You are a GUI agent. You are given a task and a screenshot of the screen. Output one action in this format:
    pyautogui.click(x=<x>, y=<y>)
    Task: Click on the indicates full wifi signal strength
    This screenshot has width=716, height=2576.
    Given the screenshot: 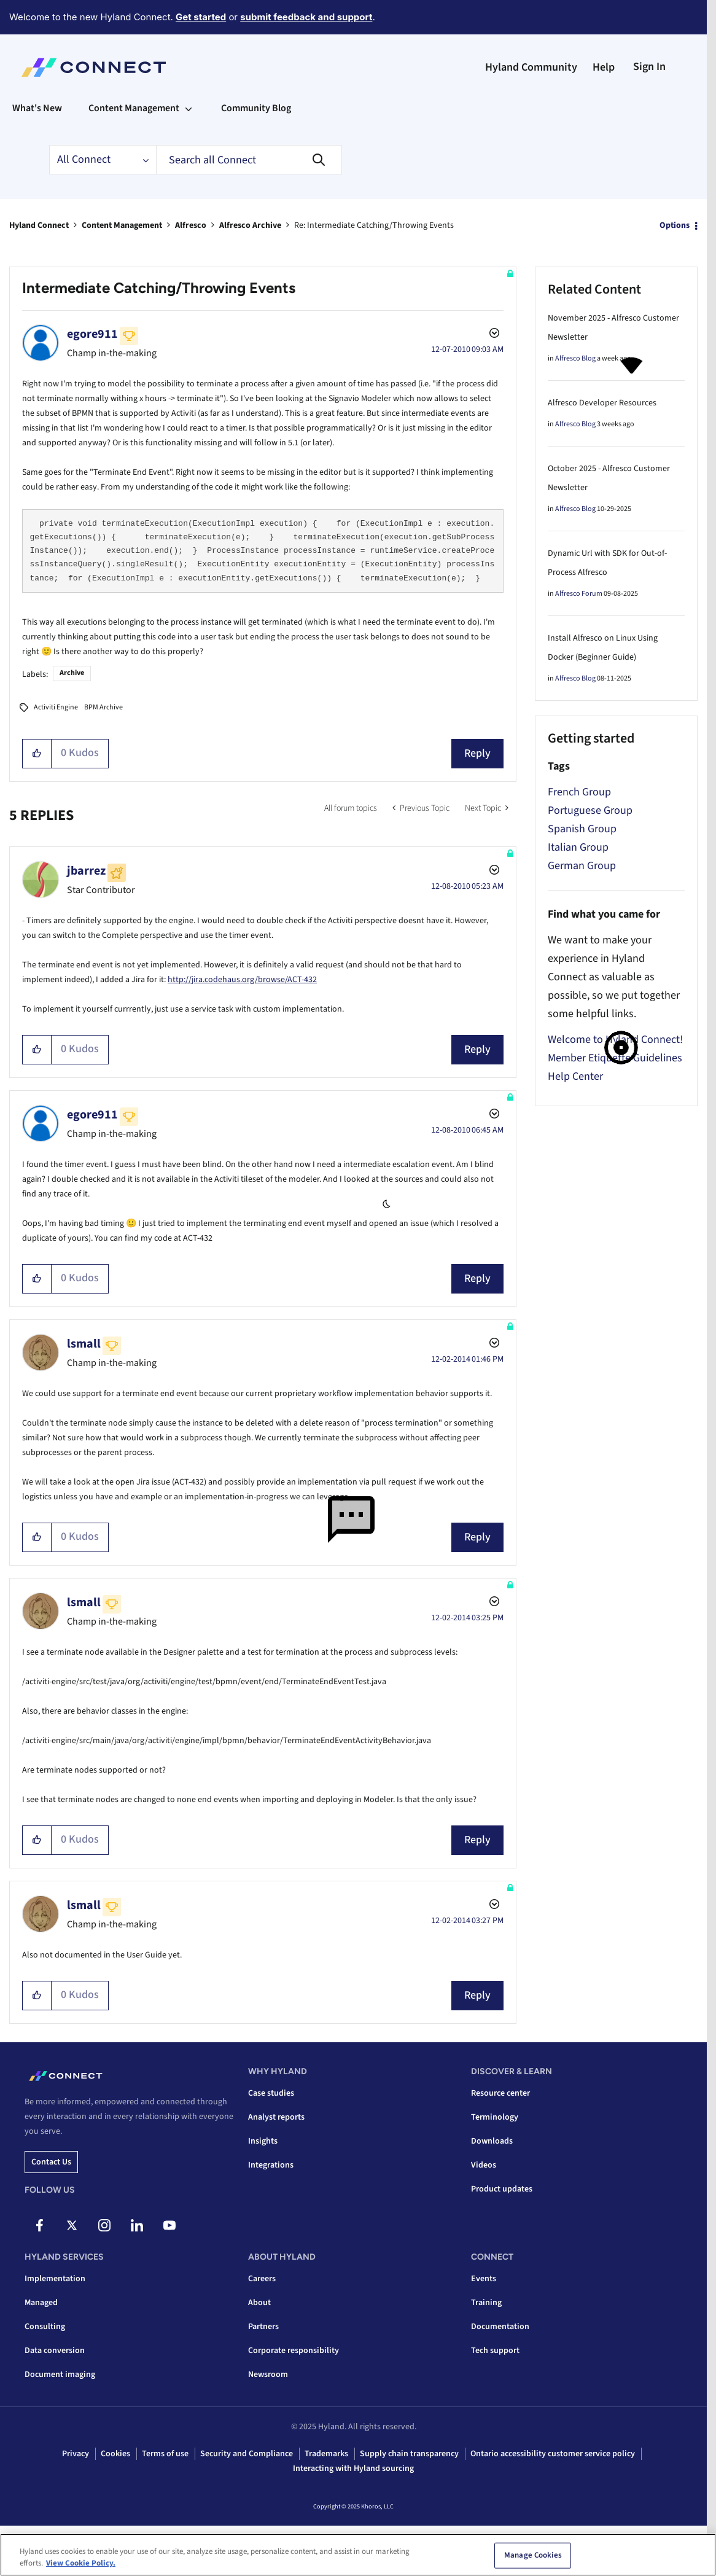 What is the action you would take?
    pyautogui.click(x=631, y=365)
    